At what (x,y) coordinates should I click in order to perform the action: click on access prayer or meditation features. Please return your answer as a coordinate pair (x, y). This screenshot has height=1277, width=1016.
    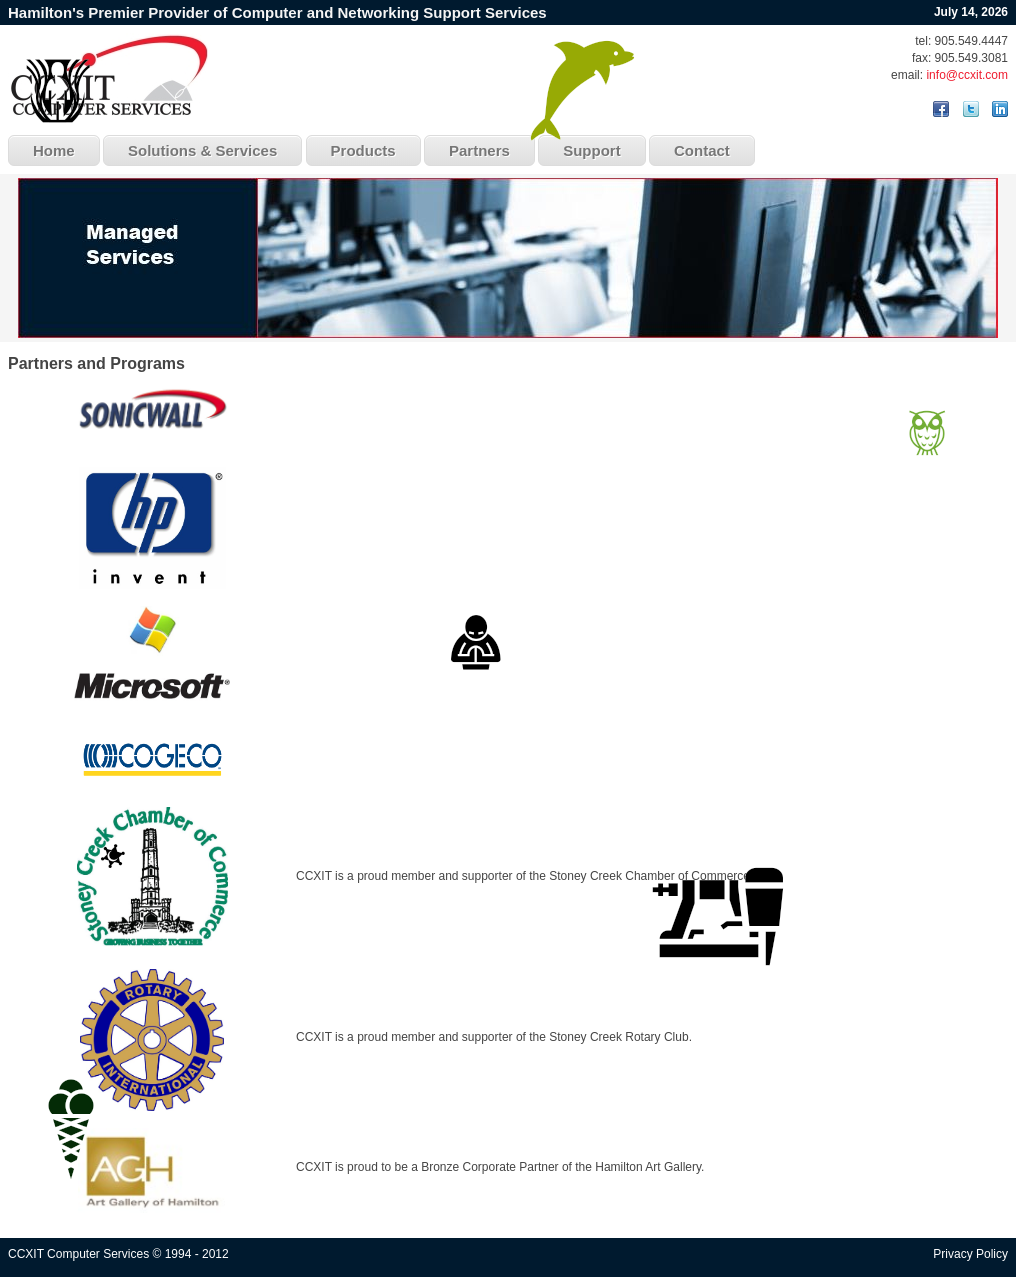
    Looking at the image, I should click on (475, 642).